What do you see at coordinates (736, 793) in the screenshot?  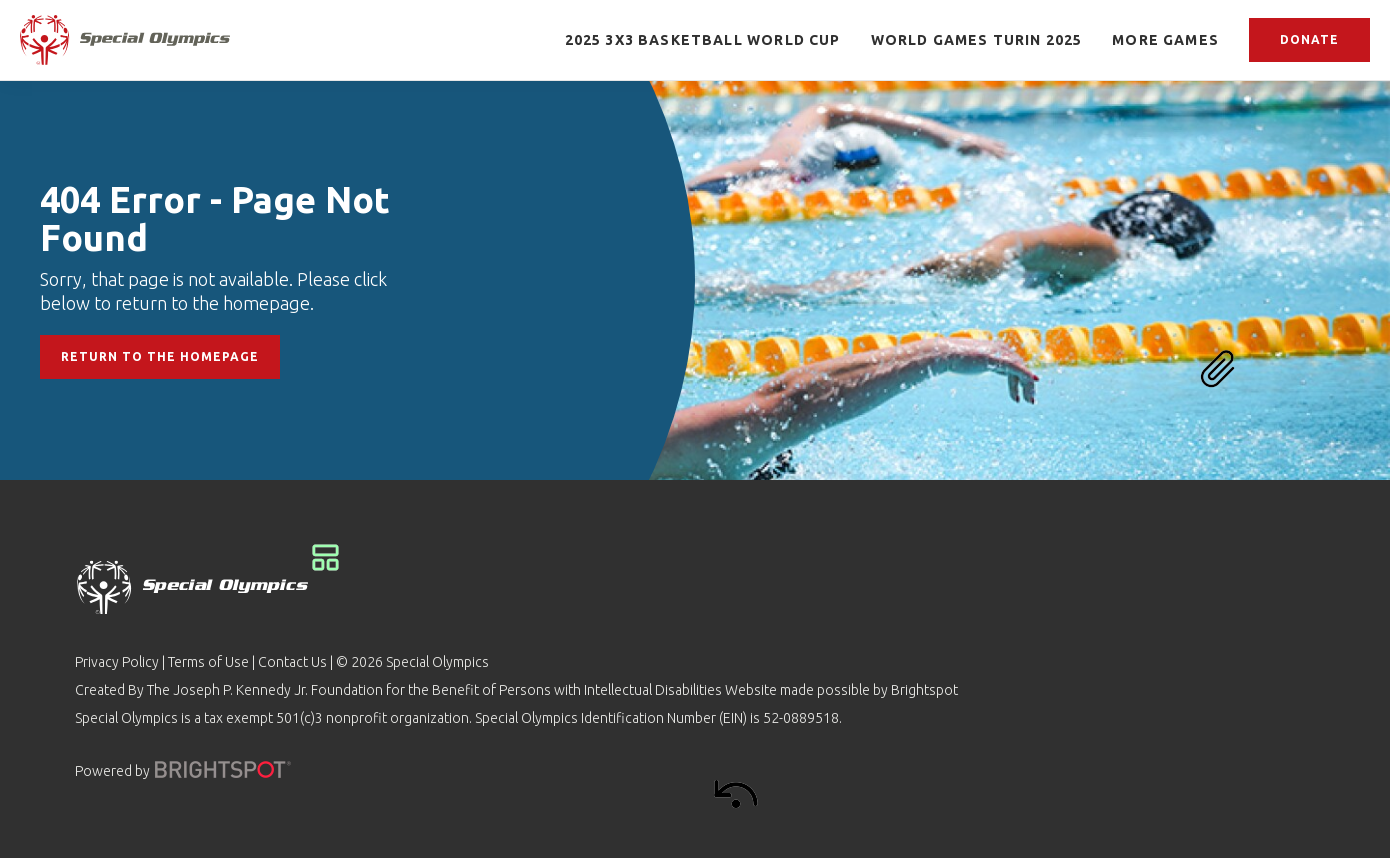 I see `undo recent action` at bounding box center [736, 793].